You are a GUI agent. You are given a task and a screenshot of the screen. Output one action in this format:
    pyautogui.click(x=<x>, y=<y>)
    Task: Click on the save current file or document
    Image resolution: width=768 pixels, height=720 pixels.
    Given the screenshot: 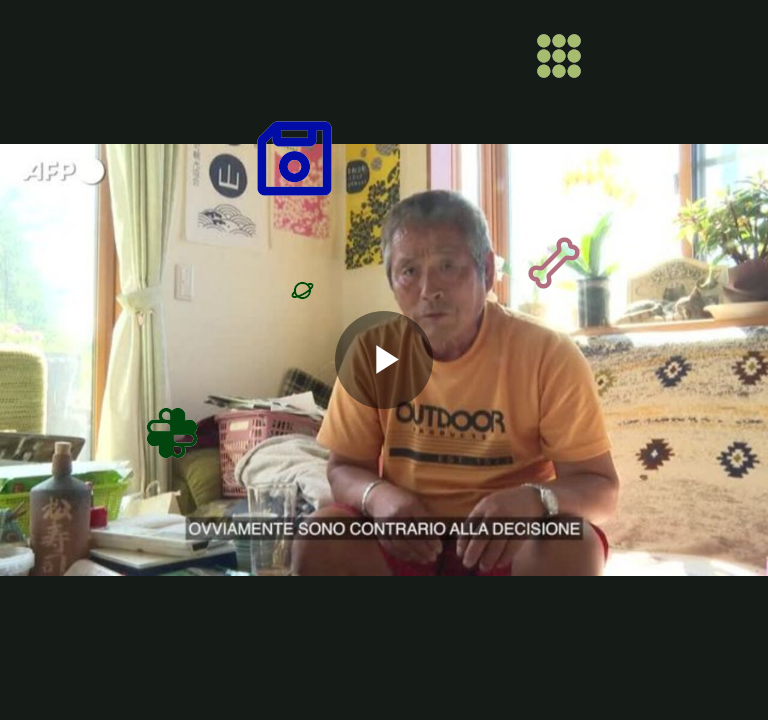 What is the action you would take?
    pyautogui.click(x=294, y=158)
    